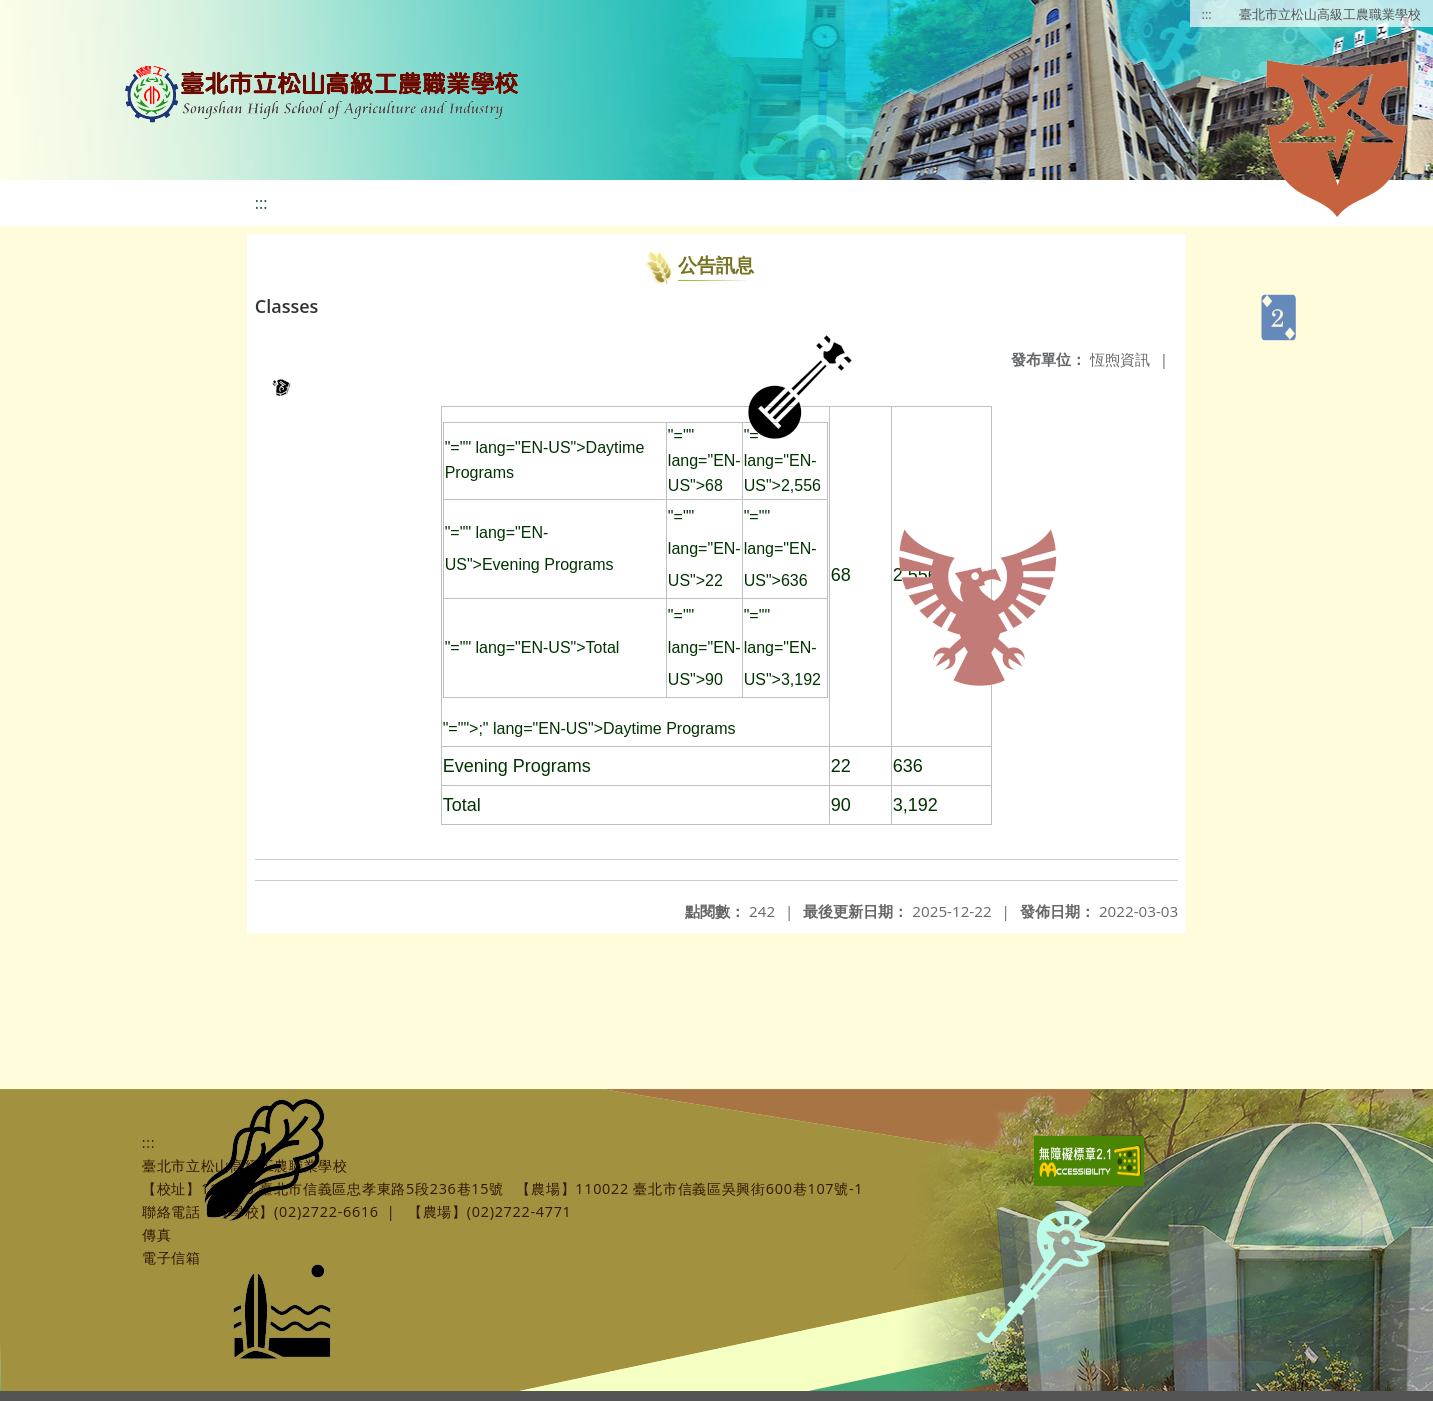 The image size is (1433, 1401). What do you see at coordinates (282, 1310) in the screenshot?
I see `access surfing or water sports activities` at bounding box center [282, 1310].